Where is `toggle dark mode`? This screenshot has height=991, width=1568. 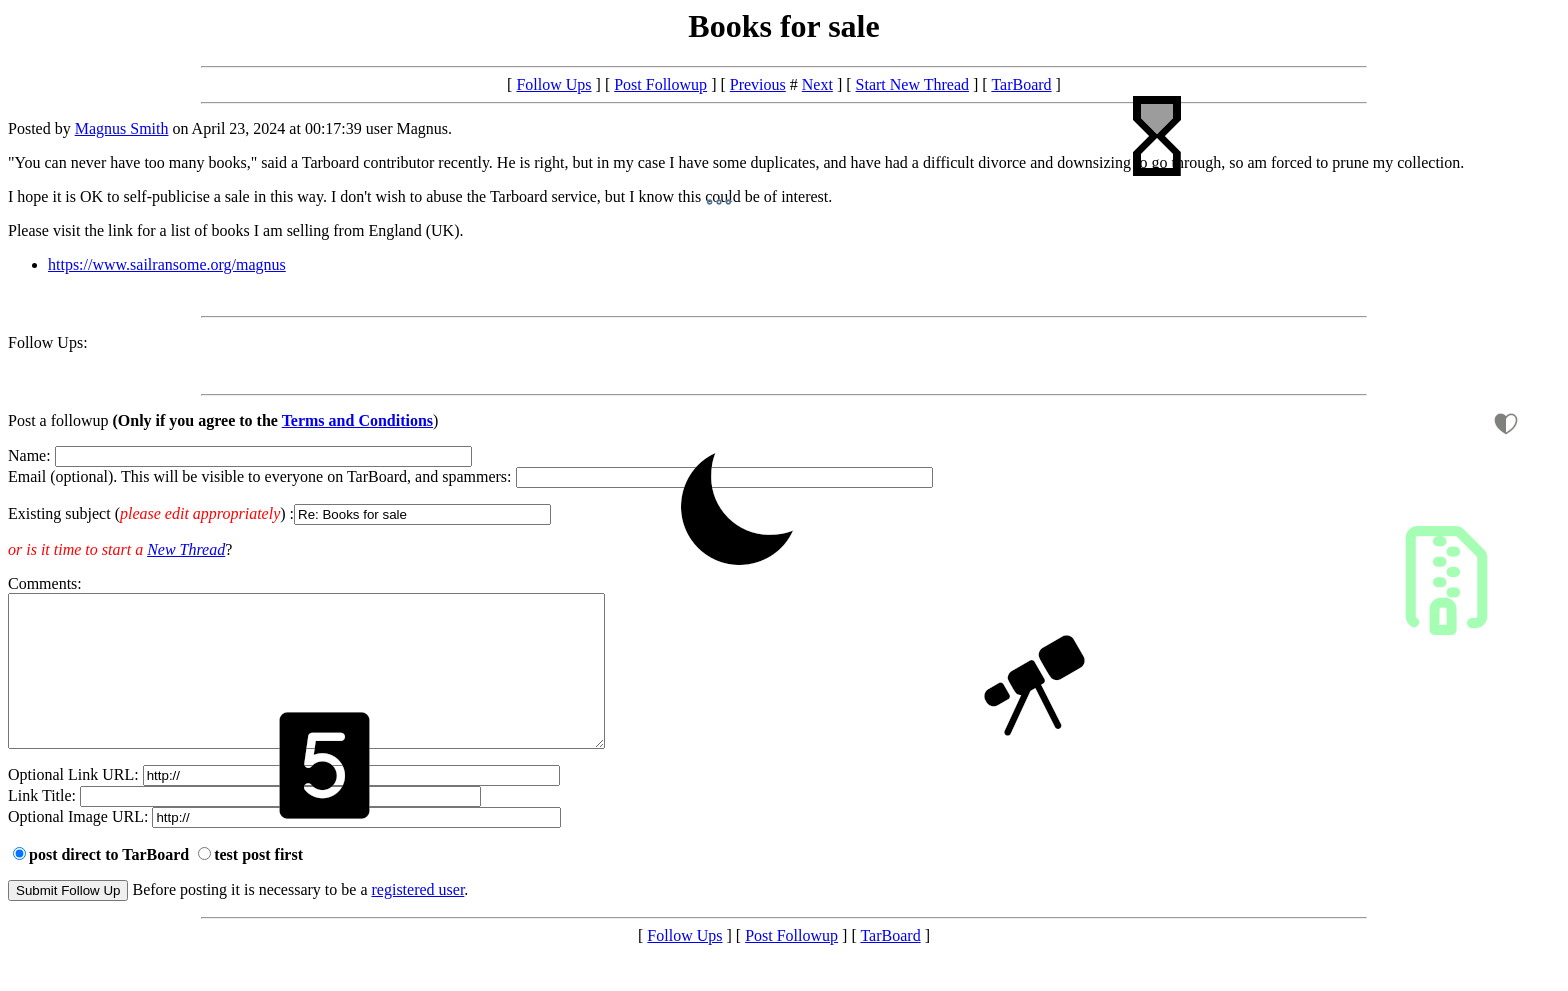 toggle dark mode is located at coordinates (737, 509).